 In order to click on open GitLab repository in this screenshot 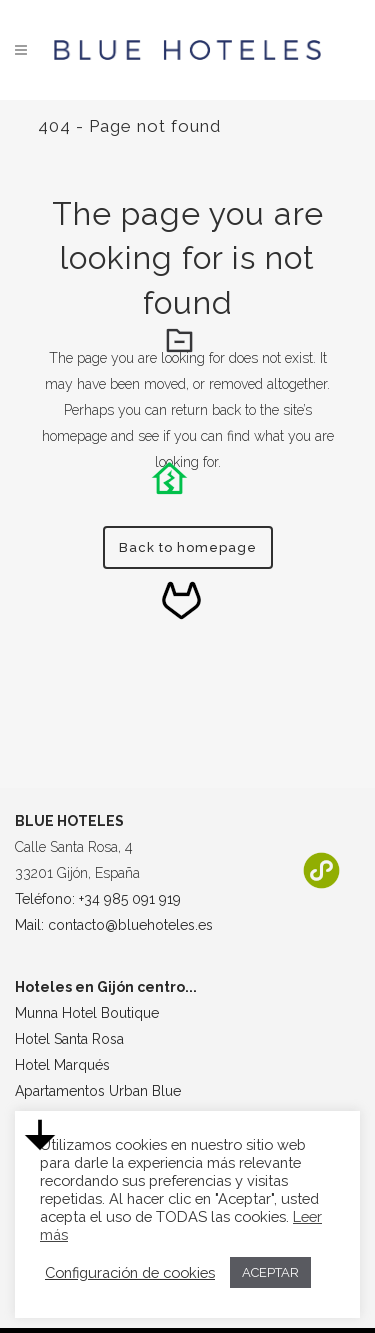, I will do `click(181, 600)`.